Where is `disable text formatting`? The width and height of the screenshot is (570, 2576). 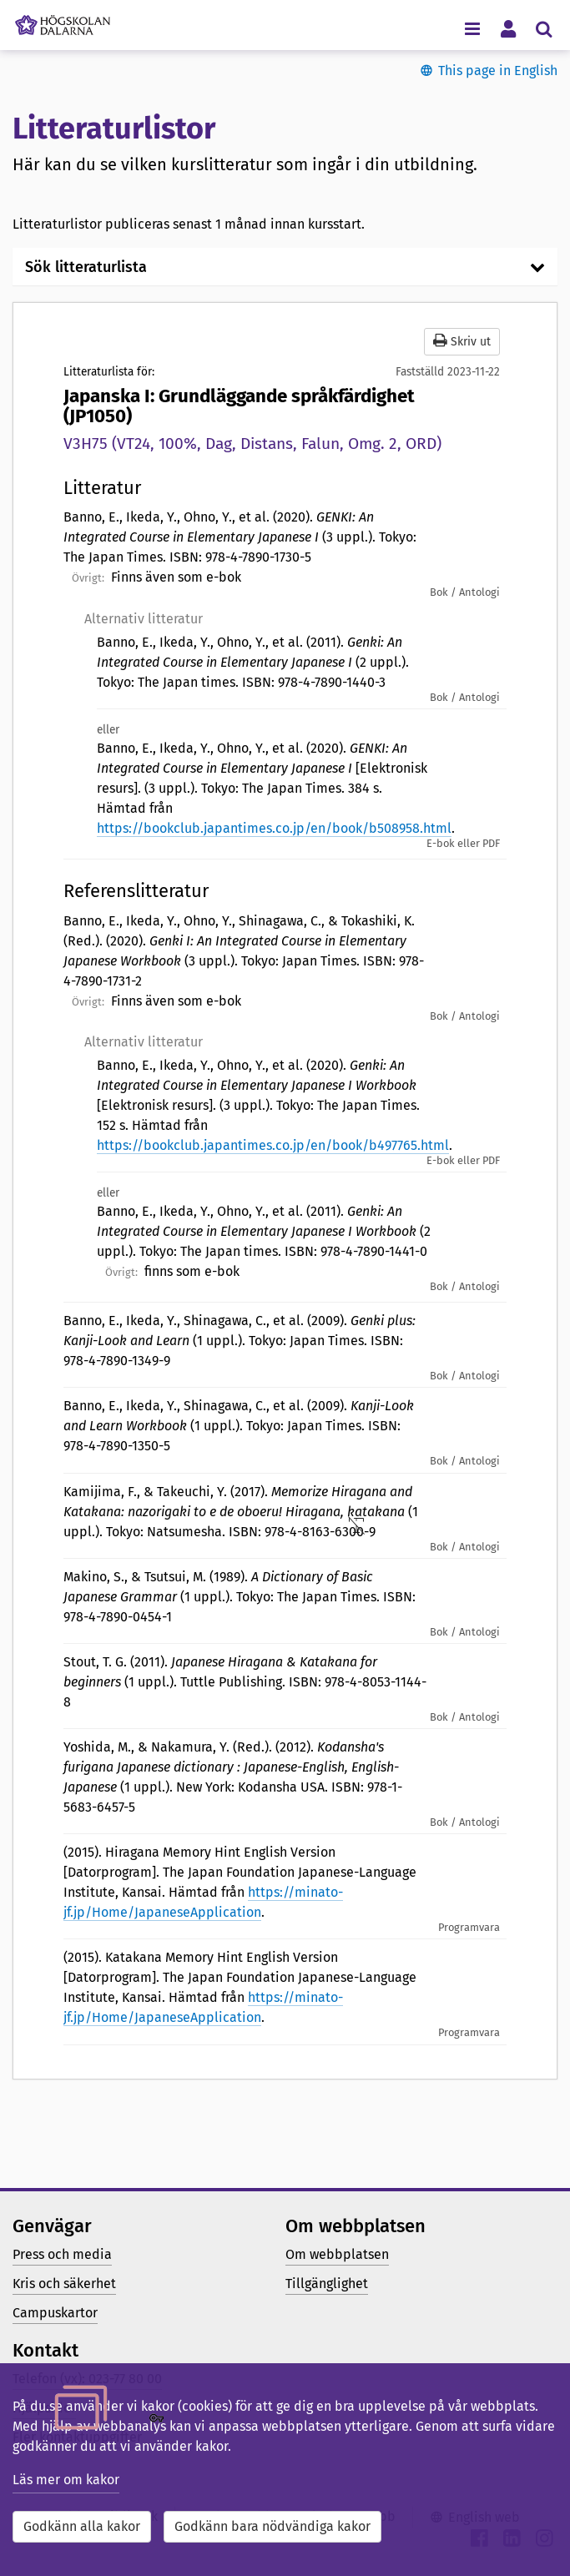
disable text formatting is located at coordinates (356, 1525).